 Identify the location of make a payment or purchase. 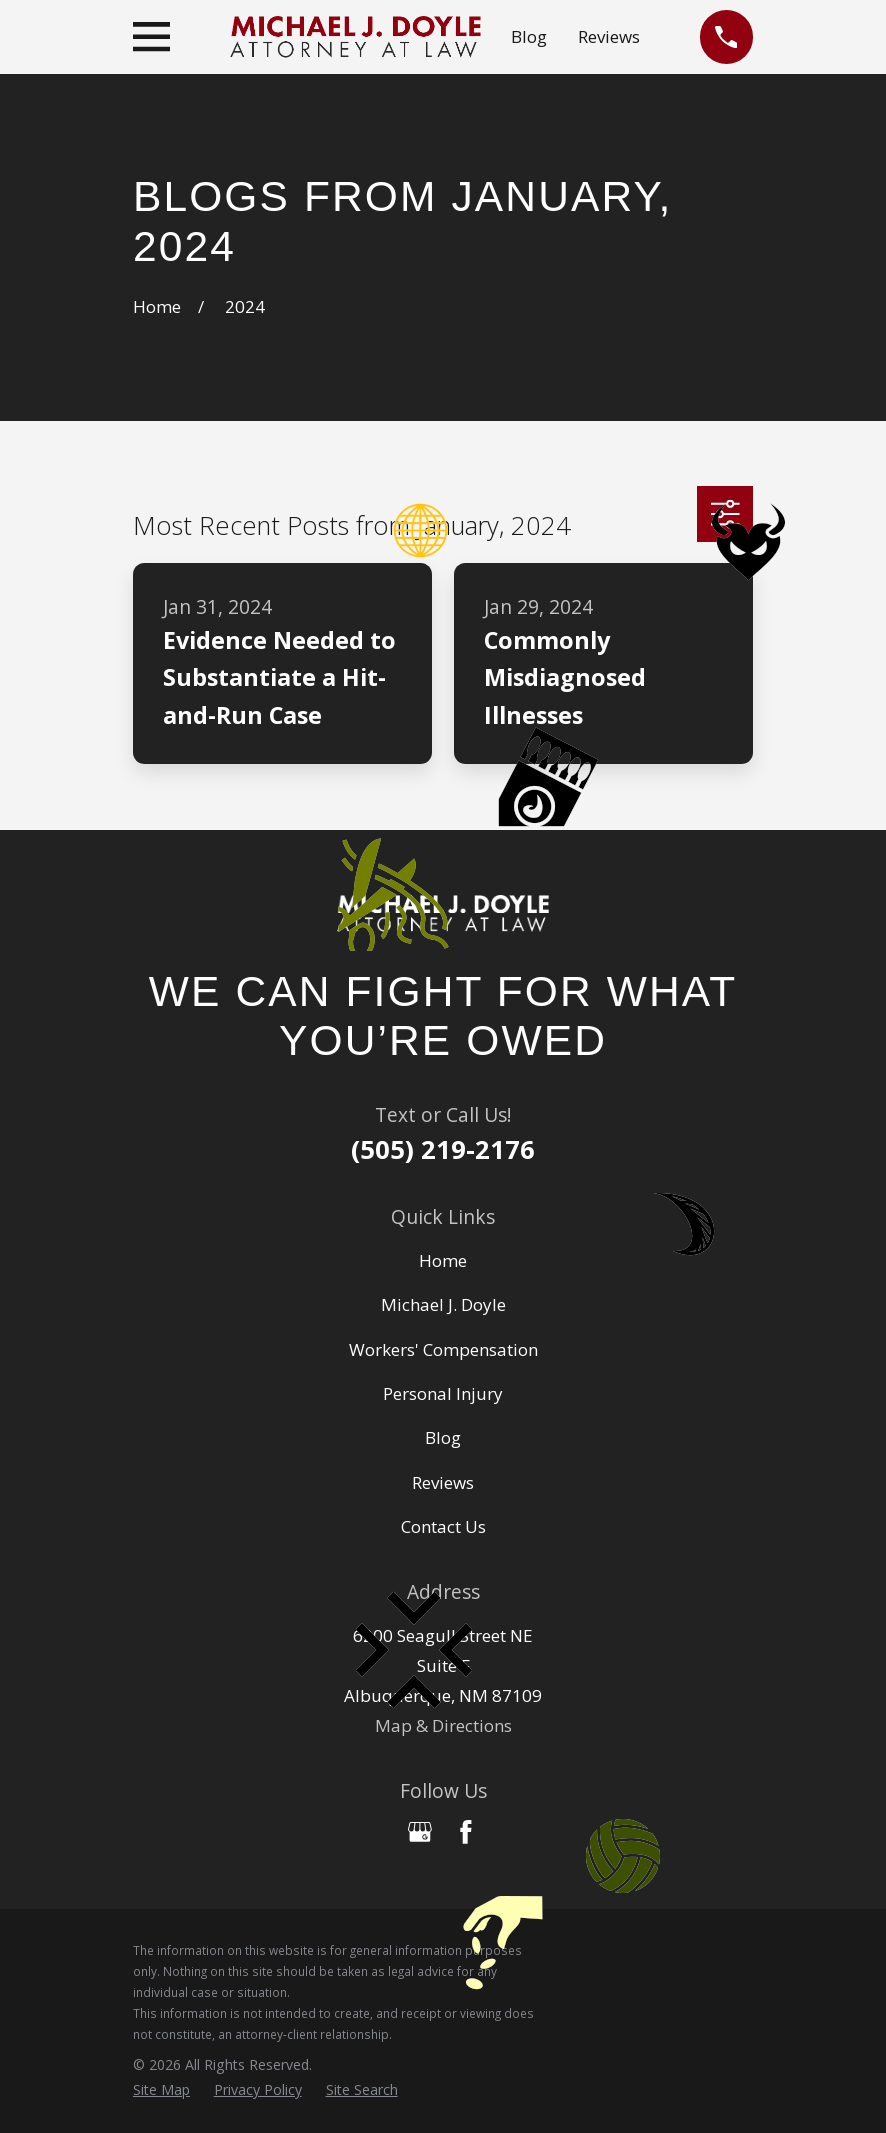
(493, 1943).